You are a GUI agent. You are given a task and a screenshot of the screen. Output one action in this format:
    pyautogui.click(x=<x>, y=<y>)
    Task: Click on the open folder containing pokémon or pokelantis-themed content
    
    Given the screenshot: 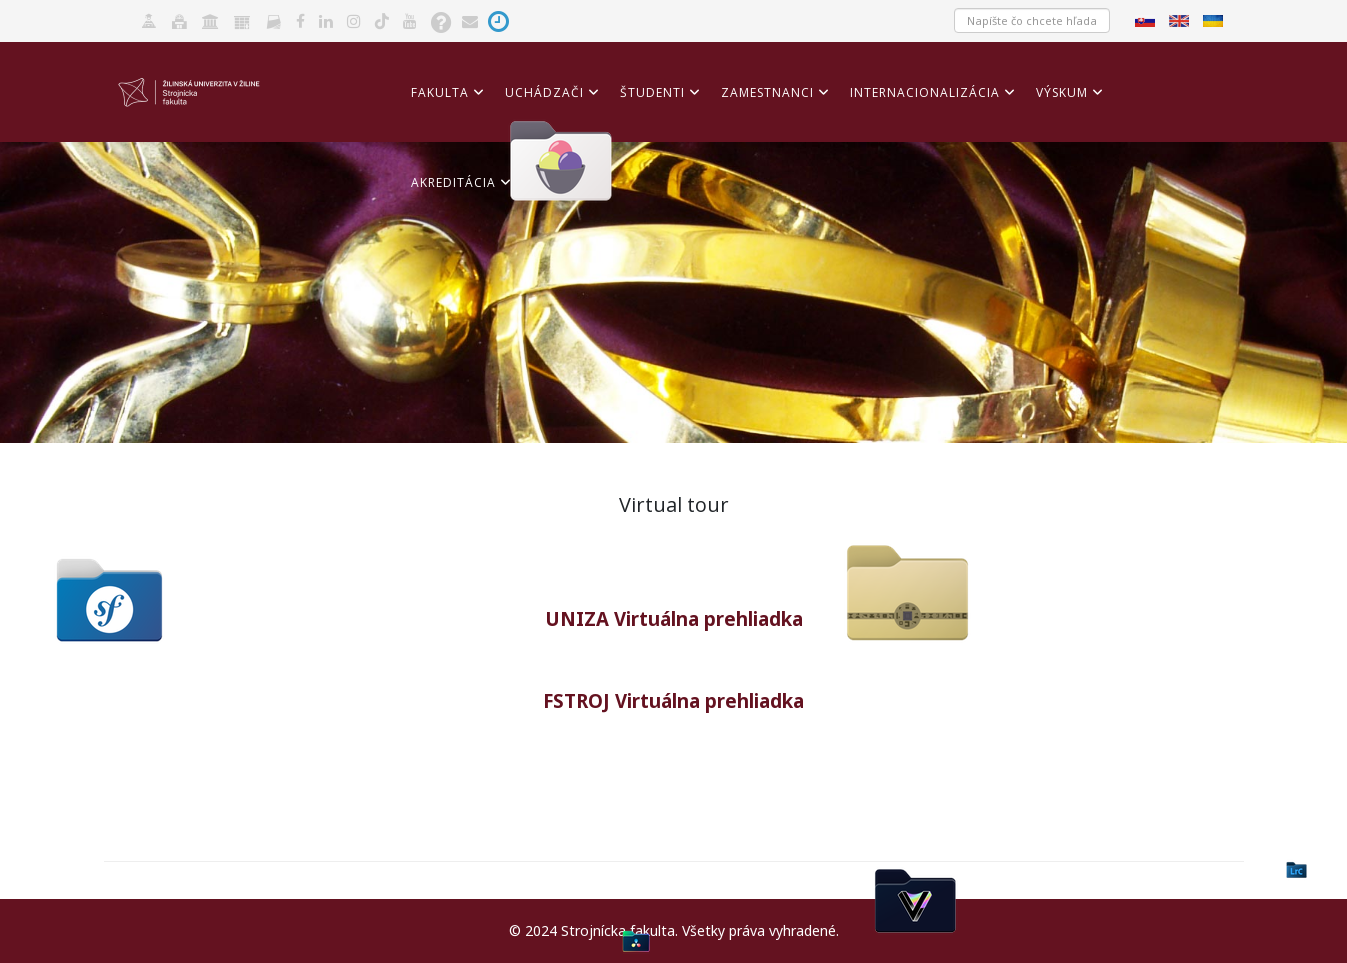 What is the action you would take?
    pyautogui.click(x=907, y=596)
    